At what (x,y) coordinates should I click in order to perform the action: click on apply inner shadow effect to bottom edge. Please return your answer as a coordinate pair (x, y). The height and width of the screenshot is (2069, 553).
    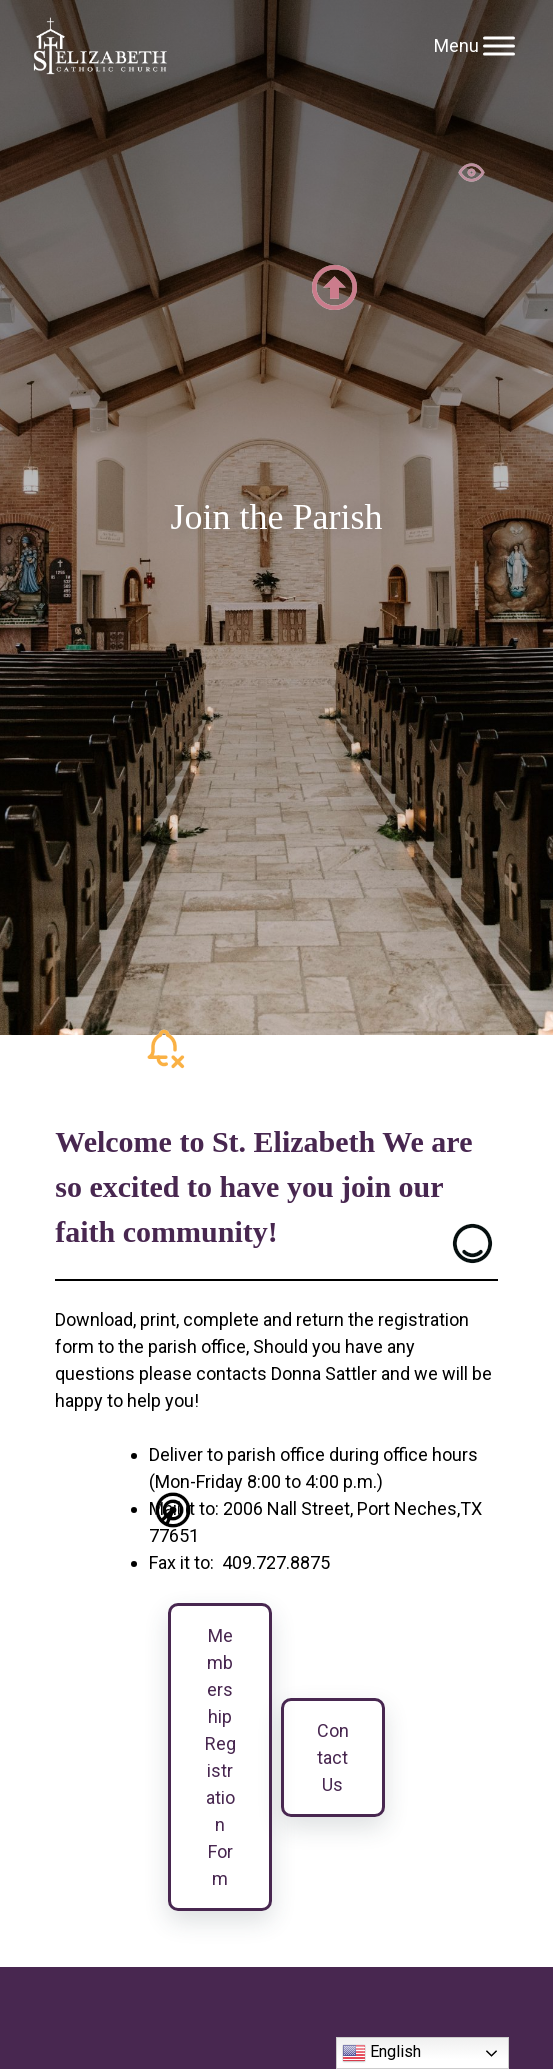
    Looking at the image, I should click on (472, 1243).